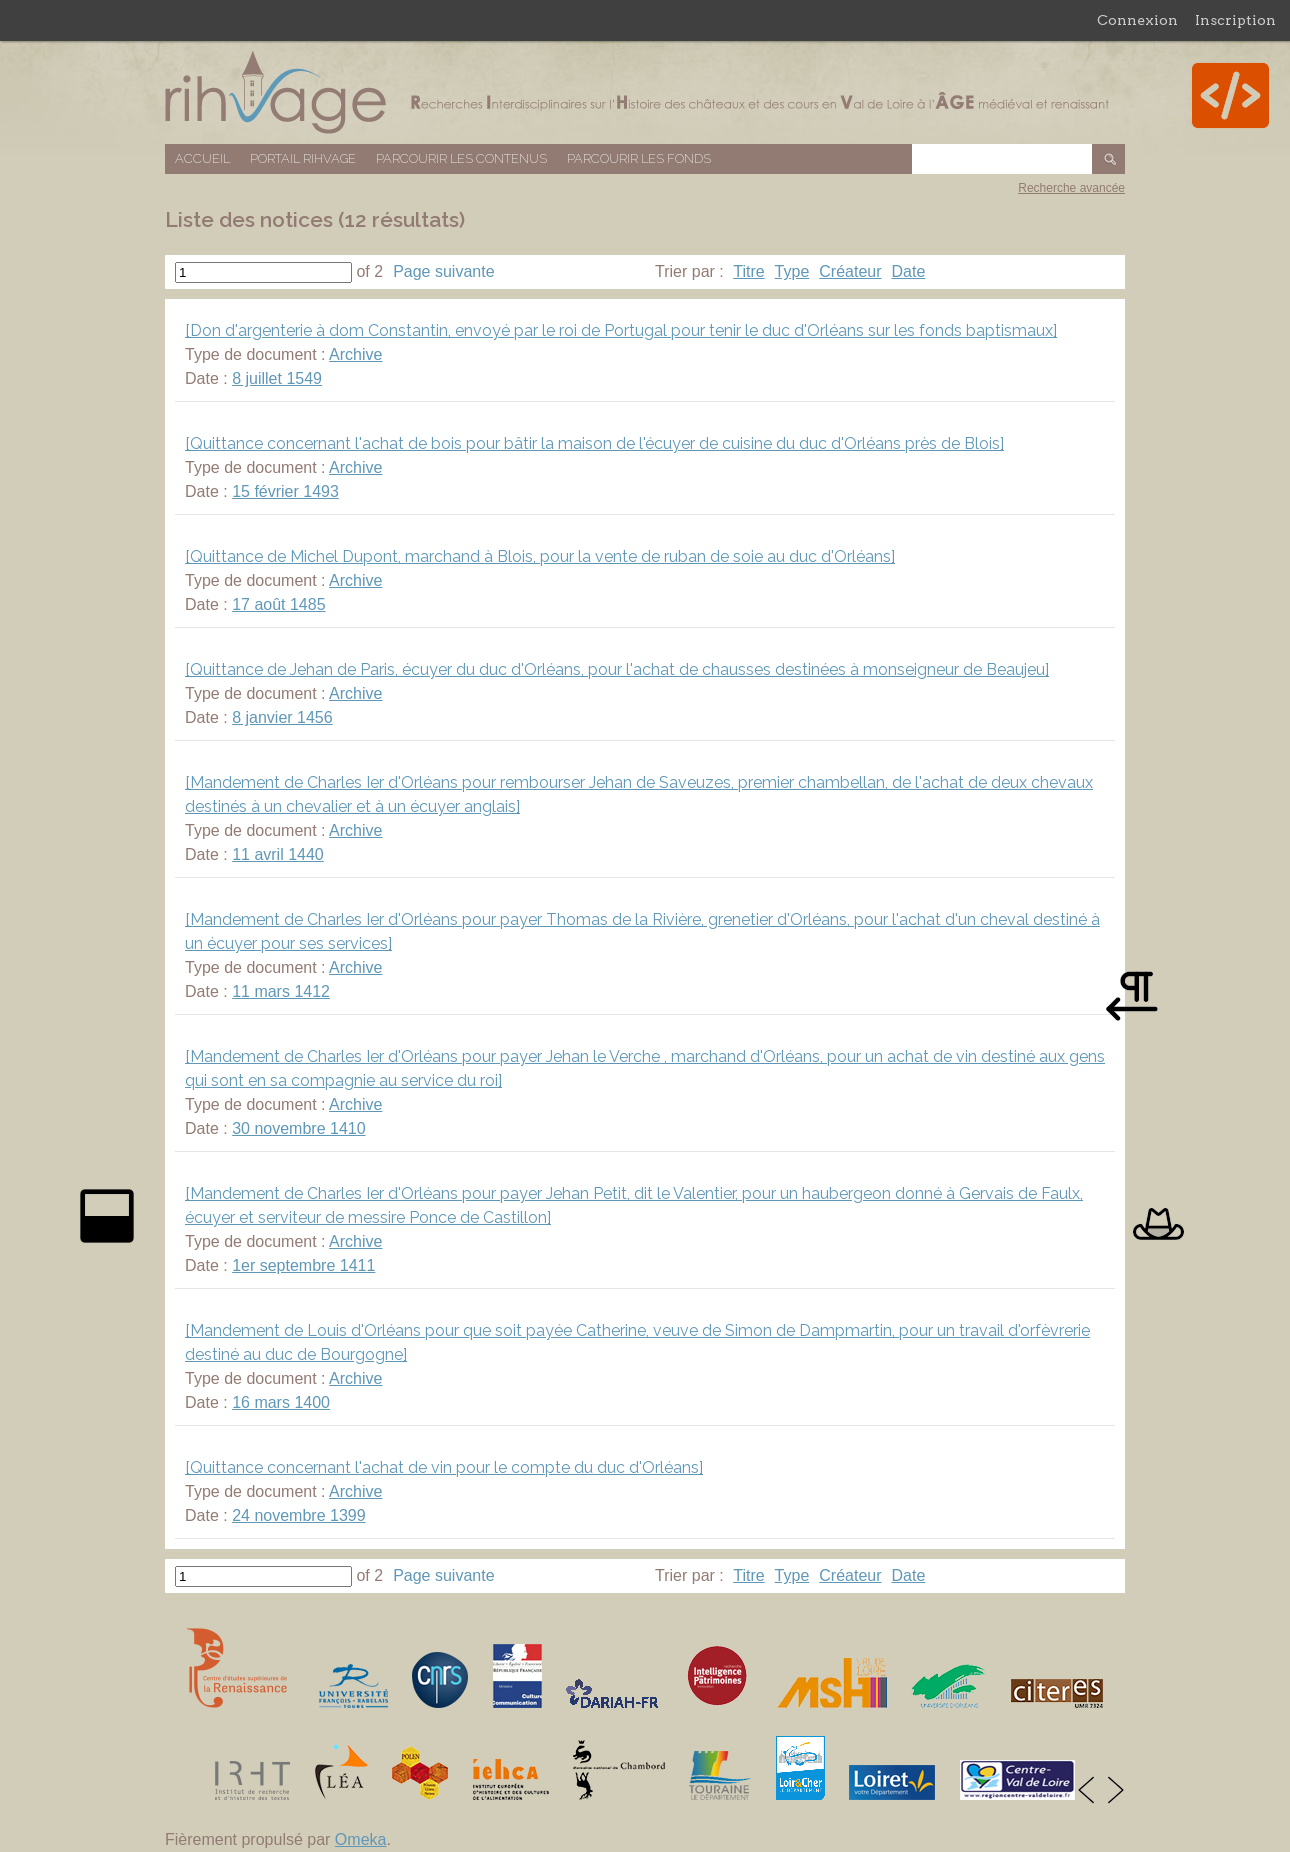  What do you see at coordinates (1158, 1225) in the screenshot?
I see `select western or country theme` at bounding box center [1158, 1225].